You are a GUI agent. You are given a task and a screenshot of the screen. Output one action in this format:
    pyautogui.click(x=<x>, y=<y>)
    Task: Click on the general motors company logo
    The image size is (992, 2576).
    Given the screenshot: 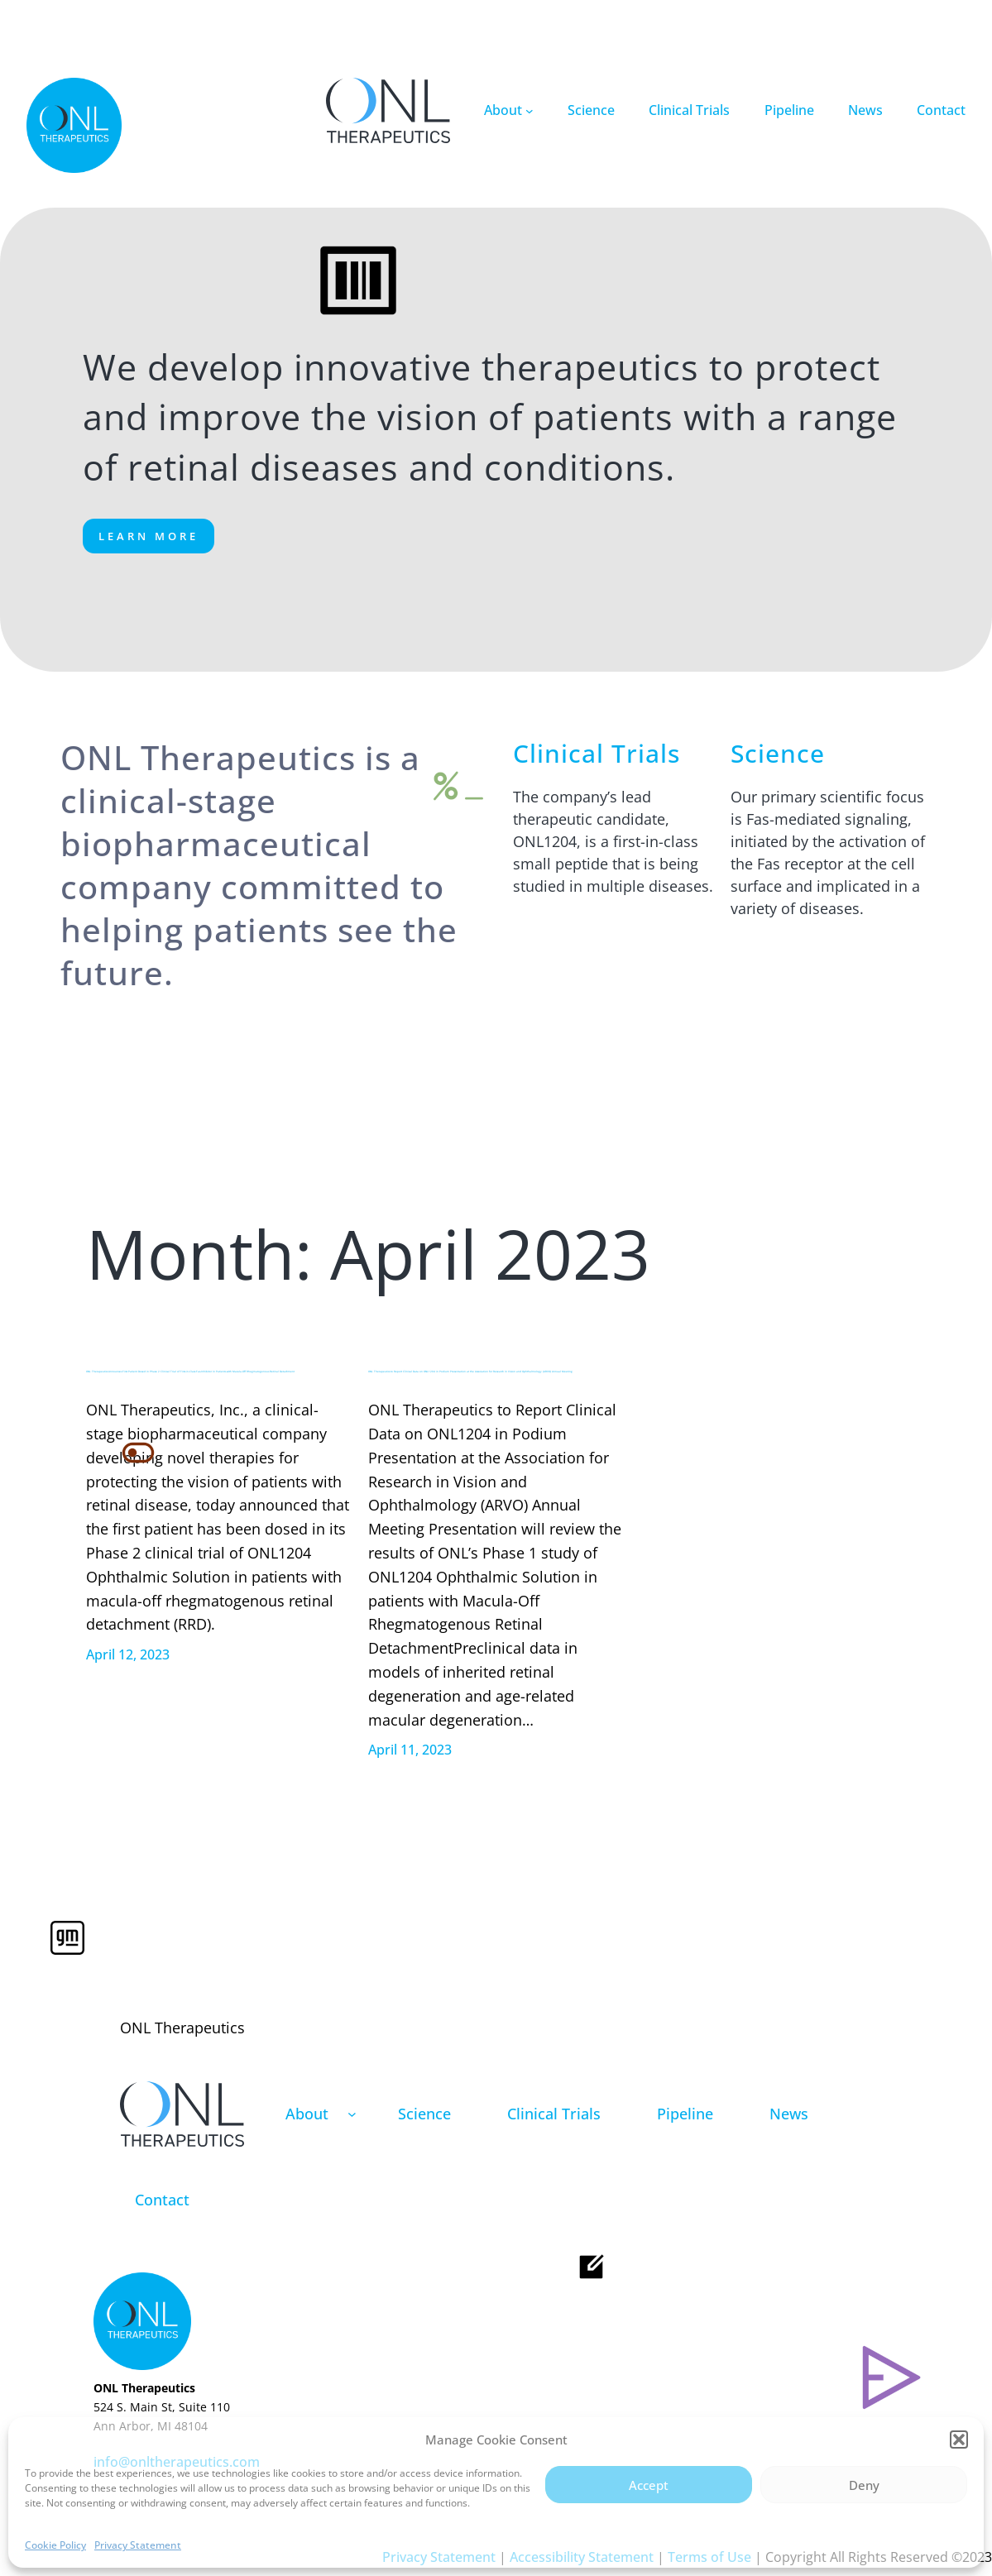 What is the action you would take?
    pyautogui.click(x=67, y=1937)
    